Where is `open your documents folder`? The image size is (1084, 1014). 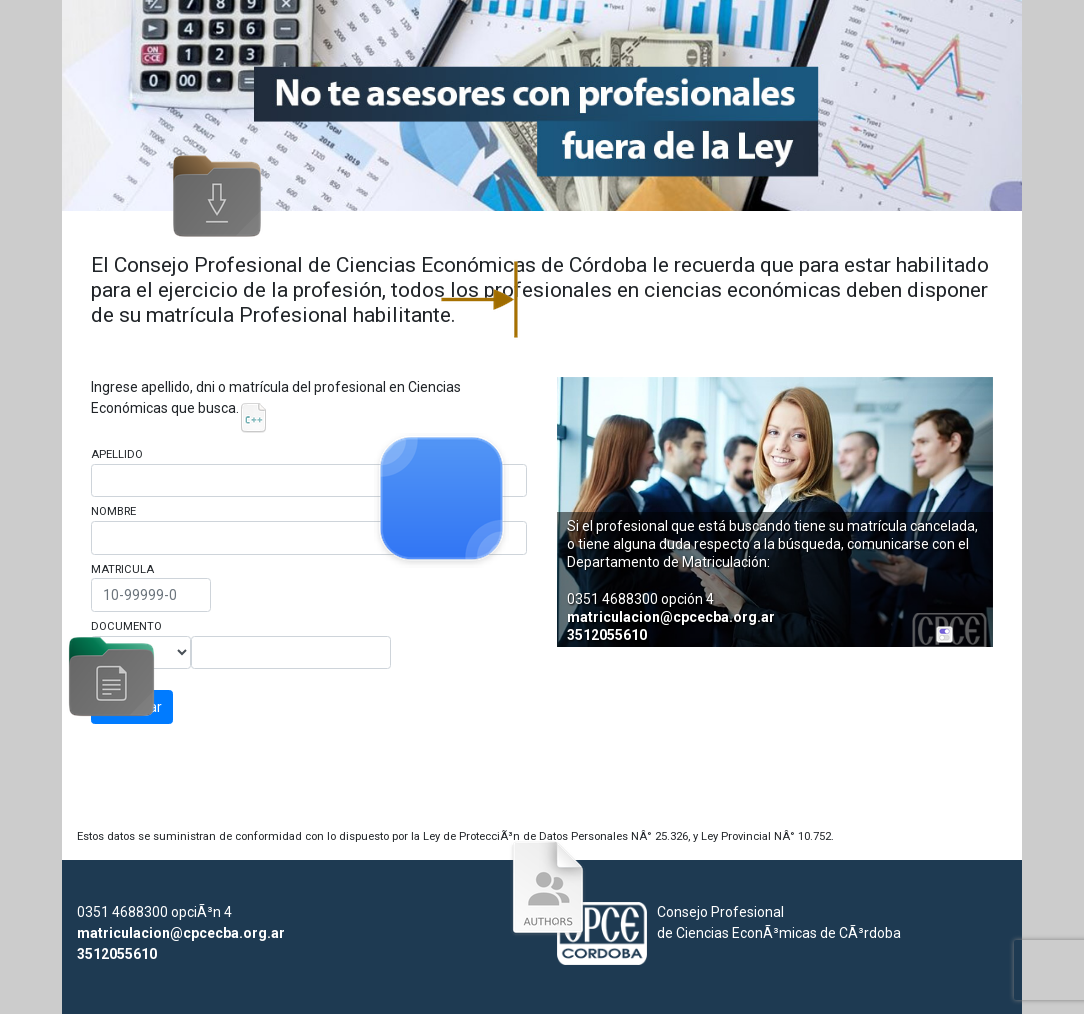
open your documents folder is located at coordinates (111, 676).